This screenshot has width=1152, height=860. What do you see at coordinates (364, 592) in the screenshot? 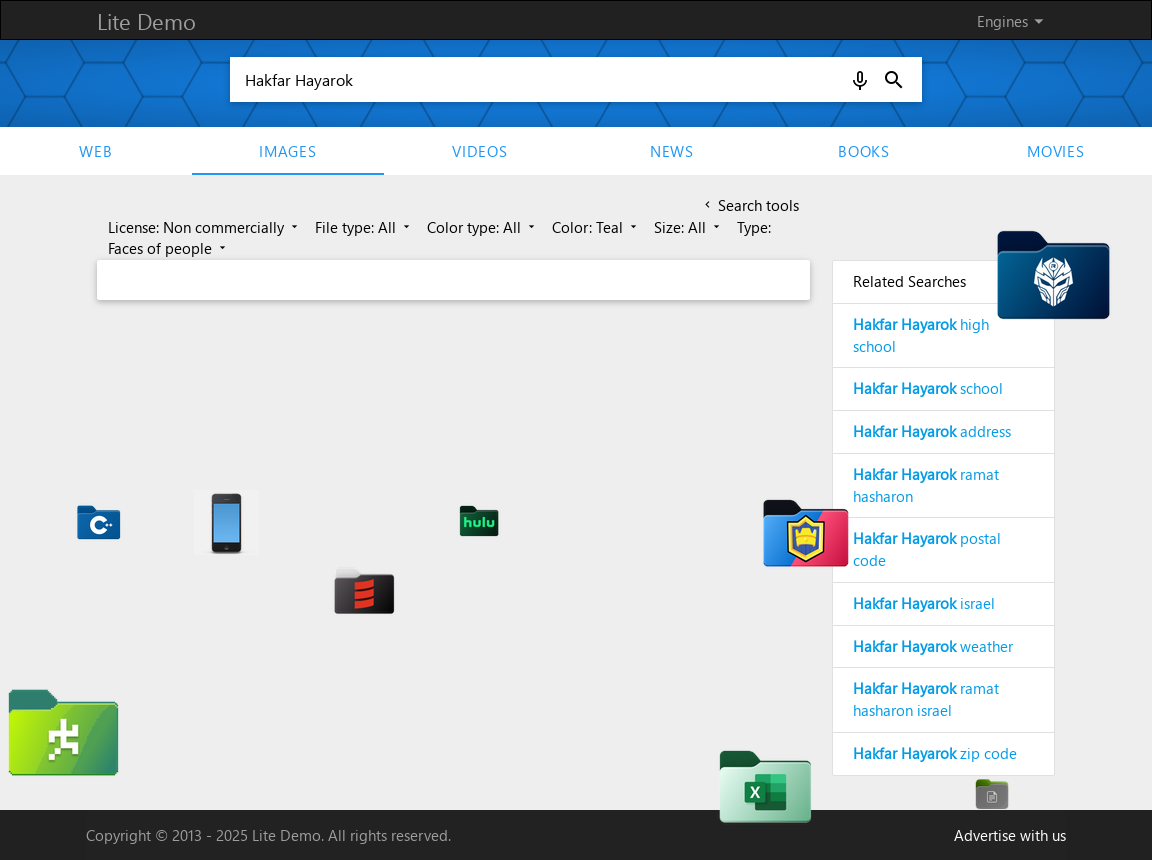
I see `open scala project folder` at bounding box center [364, 592].